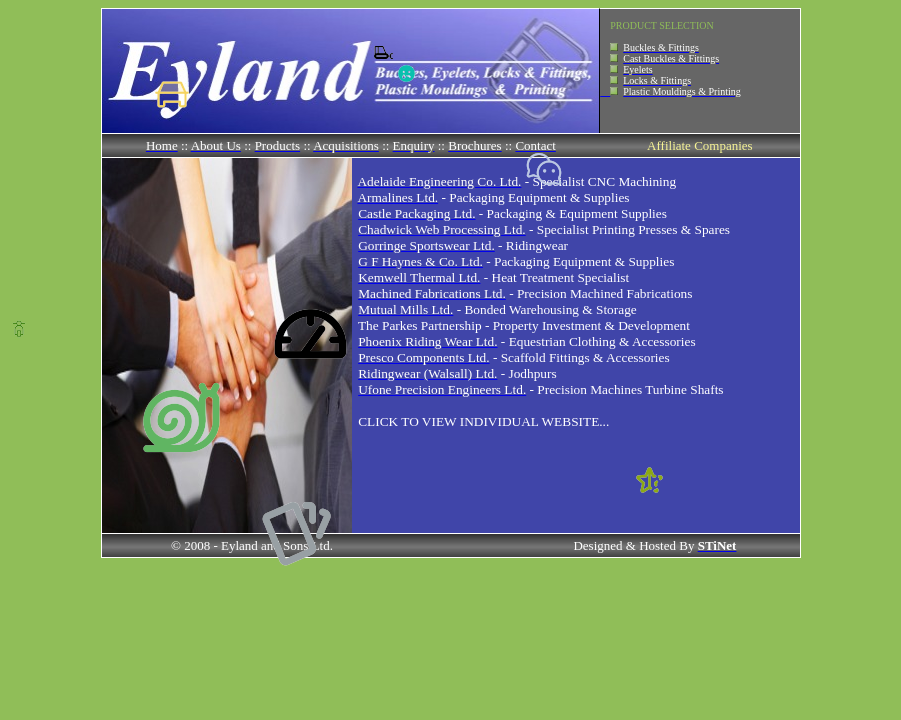  I want to click on indicates slow loading or processing speed, so click(181, 417).